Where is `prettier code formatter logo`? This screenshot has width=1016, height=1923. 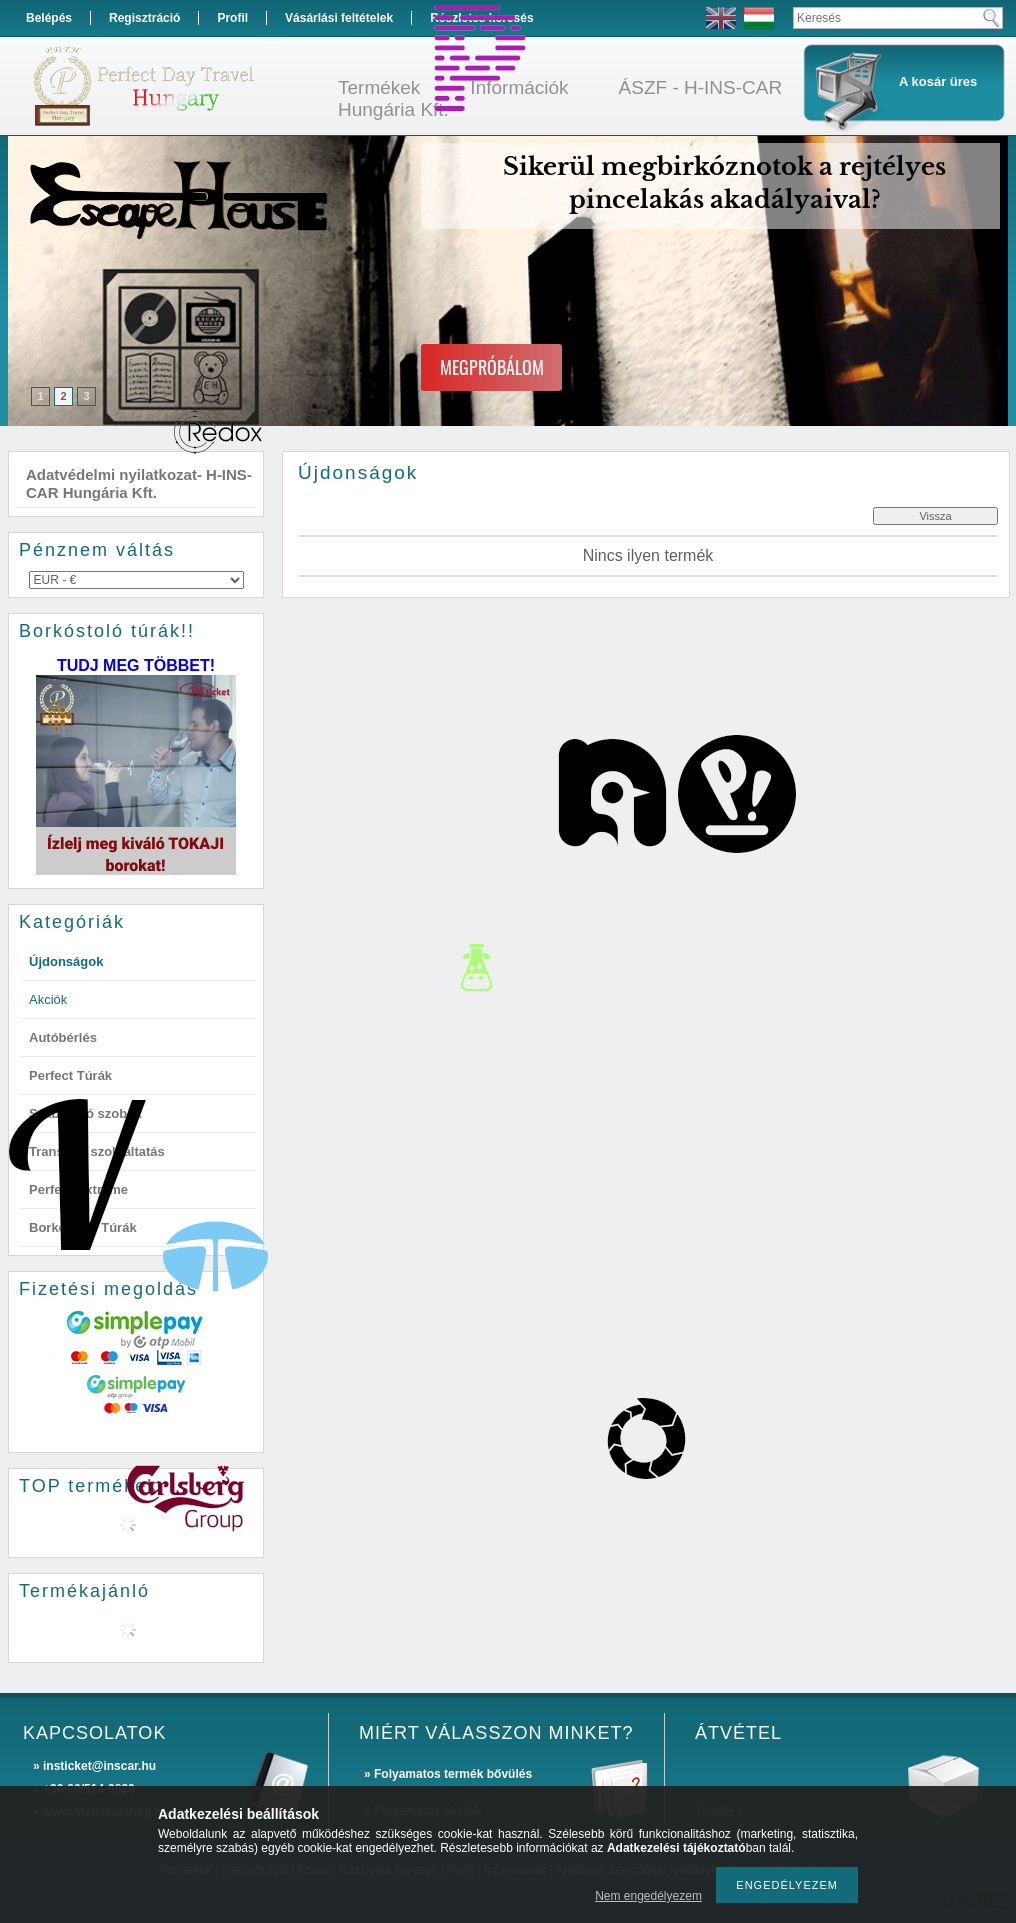
prettier code formatter logo is located at coordinates (480, 58).